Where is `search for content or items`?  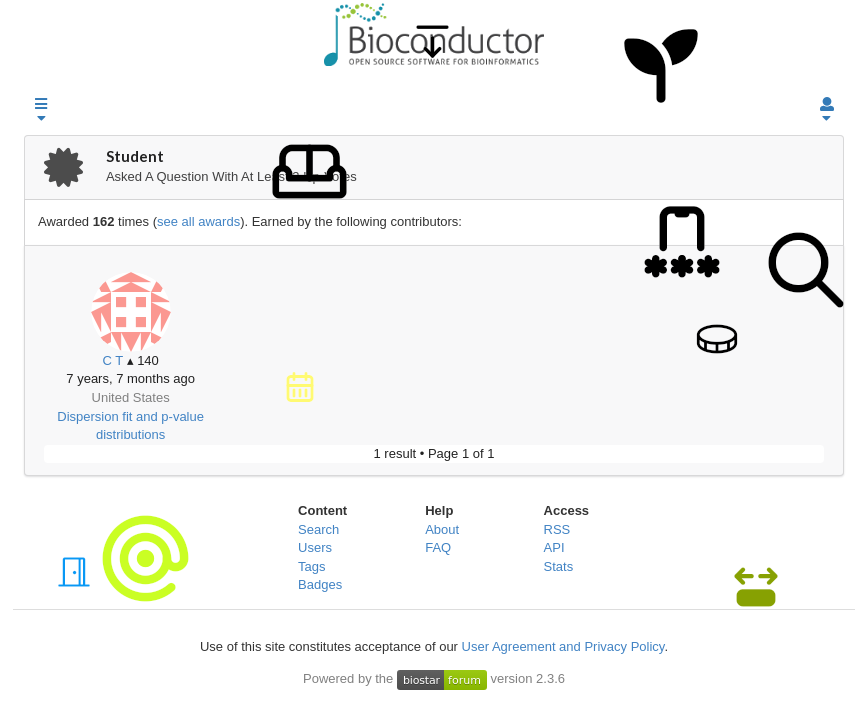
search for content or items is located at coordinates (806, 270).